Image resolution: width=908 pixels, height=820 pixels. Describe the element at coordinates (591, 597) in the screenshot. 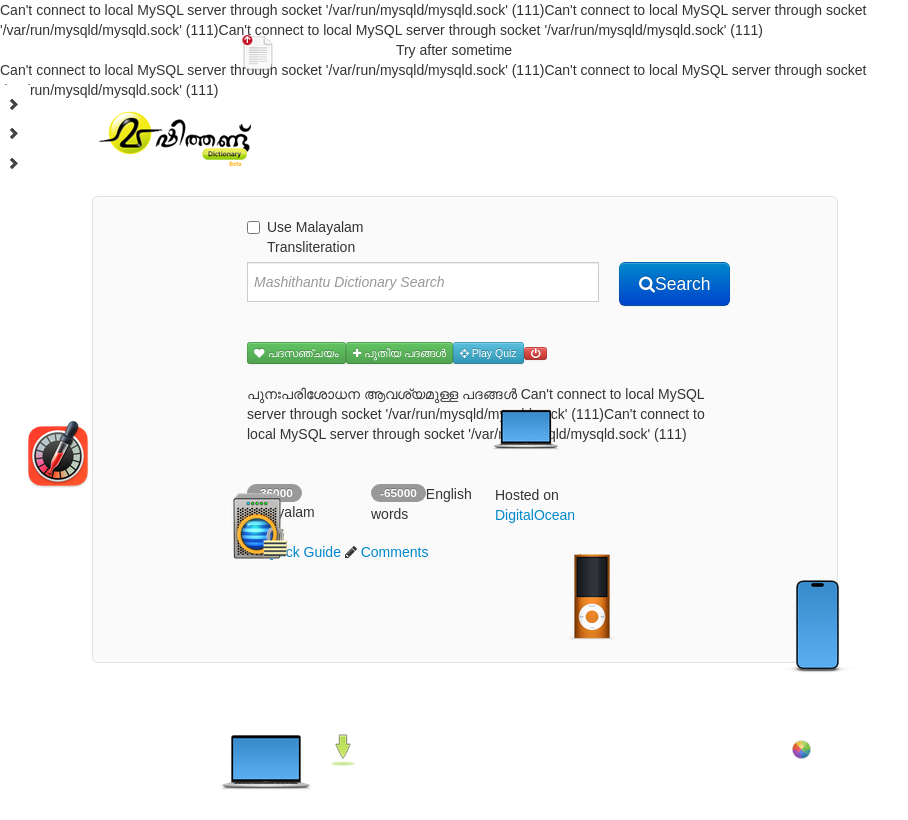

I see `sync music to ipod nano device` at that location.